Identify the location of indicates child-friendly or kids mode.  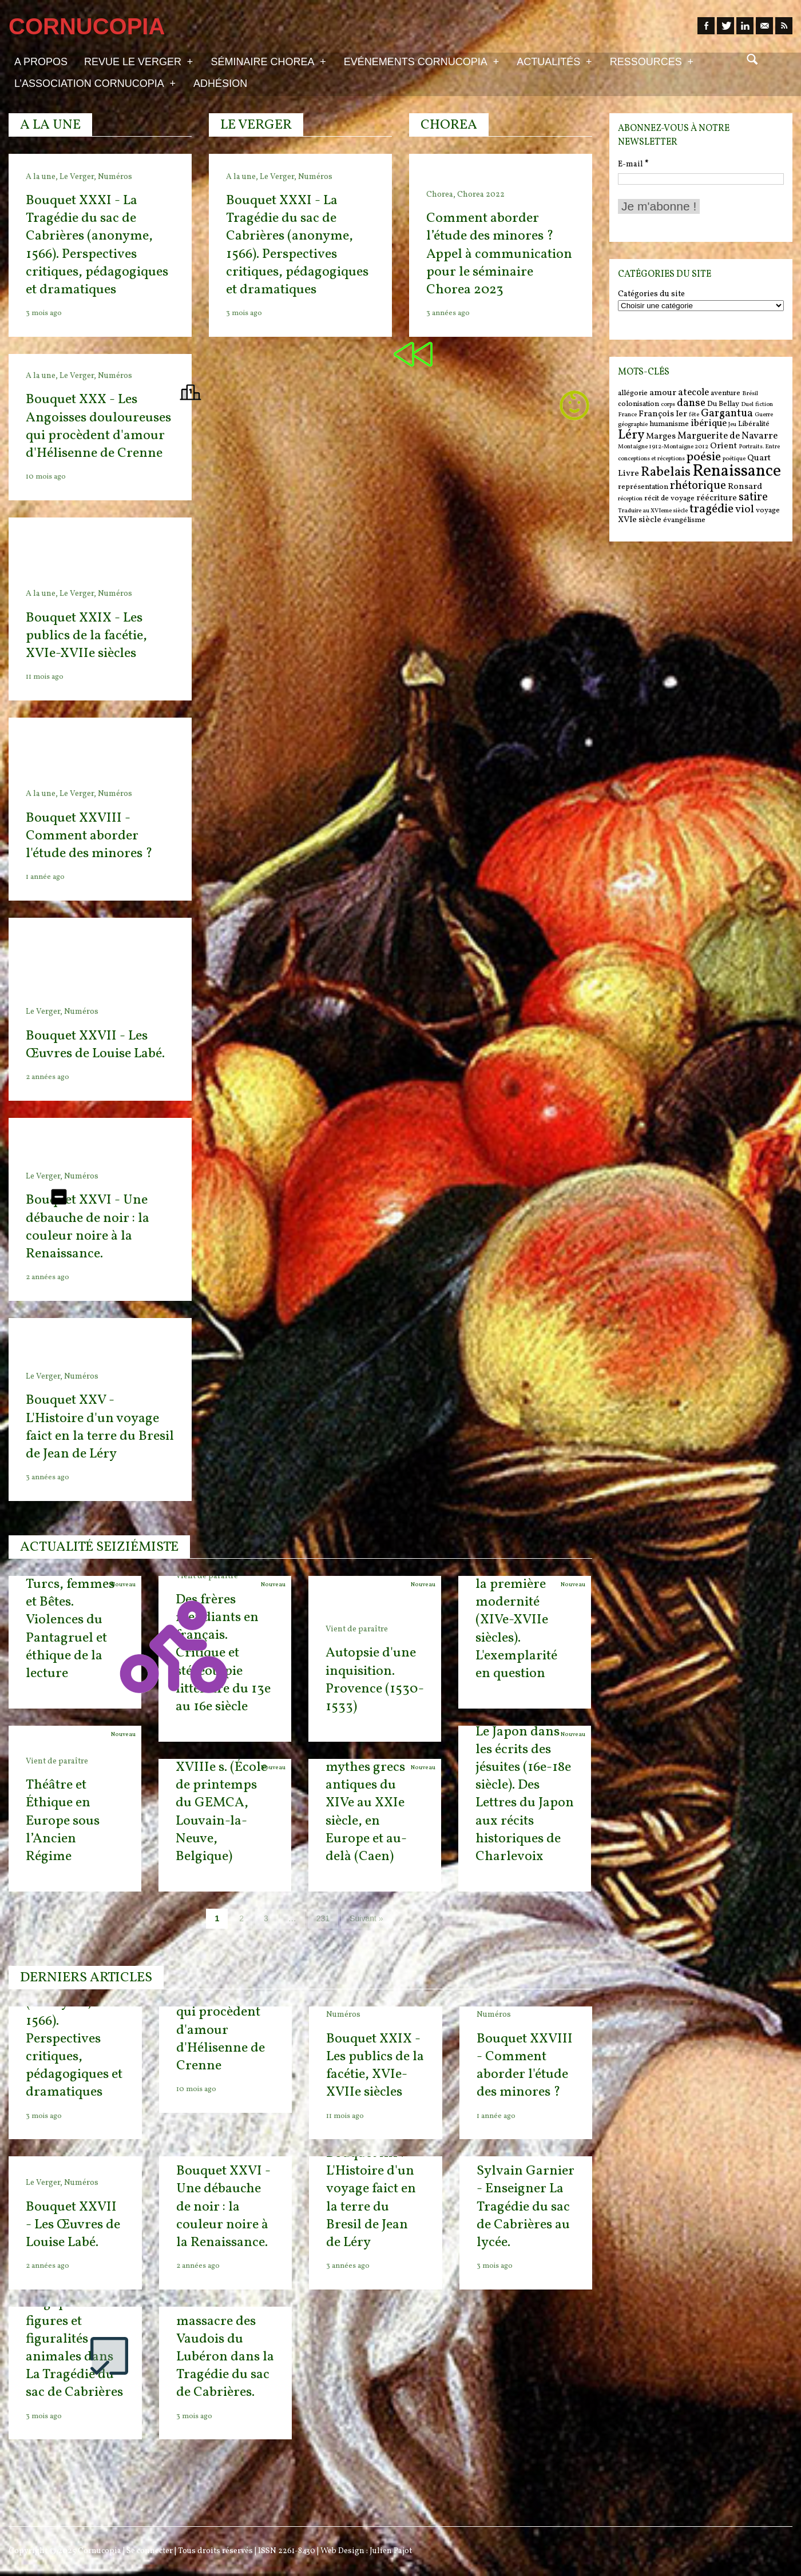
(574, 405).